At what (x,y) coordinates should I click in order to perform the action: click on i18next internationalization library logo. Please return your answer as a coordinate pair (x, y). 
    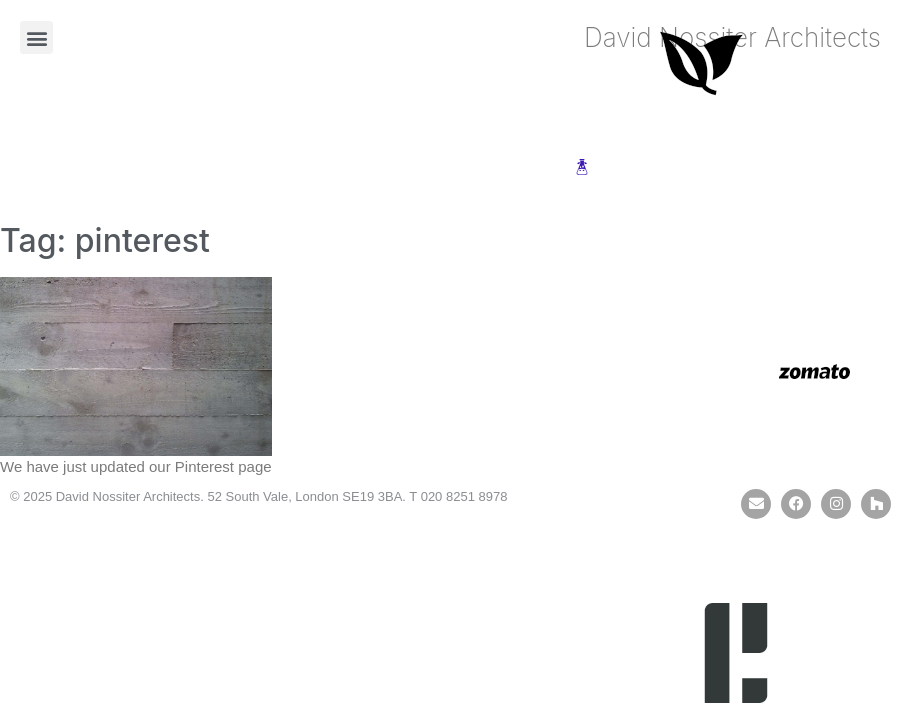
    Looking at the image, I should click on (582, 167).